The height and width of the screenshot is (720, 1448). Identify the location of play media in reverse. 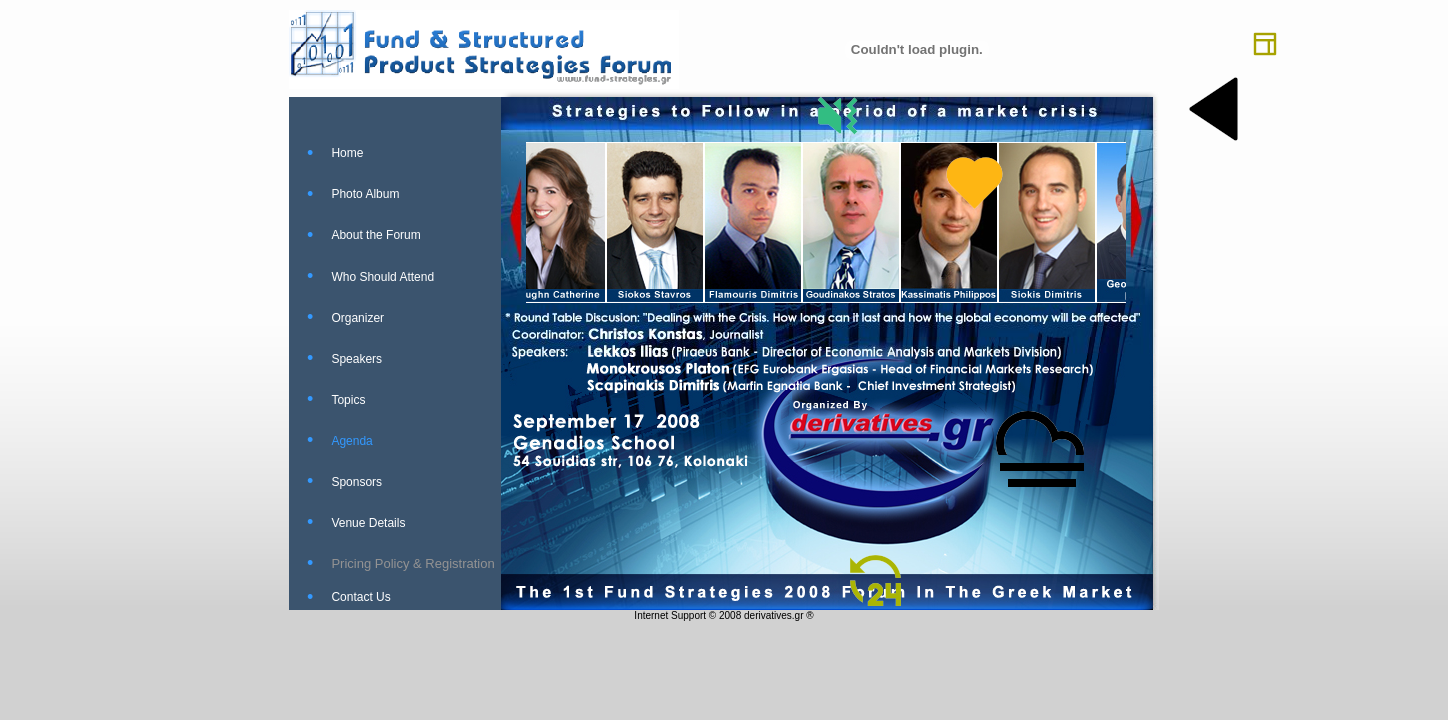
(1221, 109).